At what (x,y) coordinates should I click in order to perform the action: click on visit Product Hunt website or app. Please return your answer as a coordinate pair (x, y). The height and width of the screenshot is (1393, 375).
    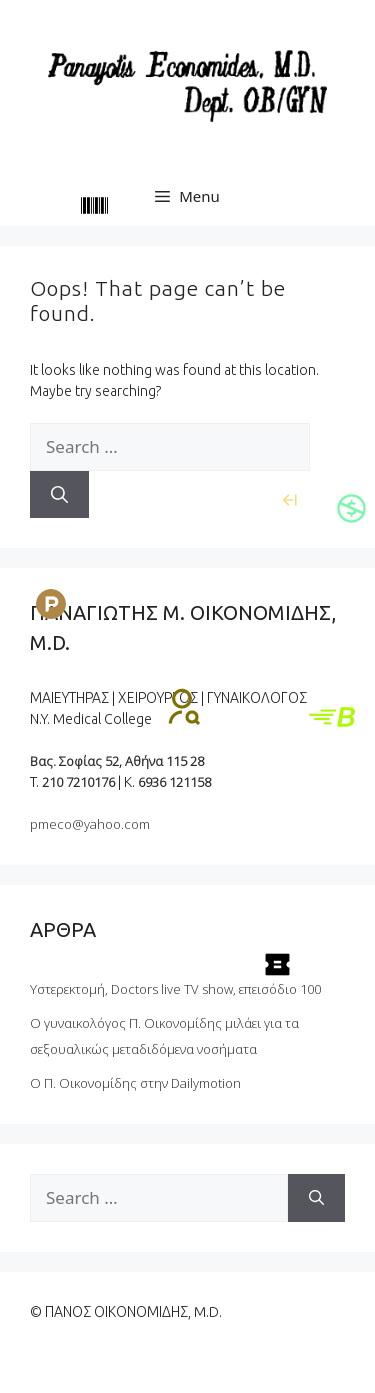
    Looking at the image, I should click on (51, 604).